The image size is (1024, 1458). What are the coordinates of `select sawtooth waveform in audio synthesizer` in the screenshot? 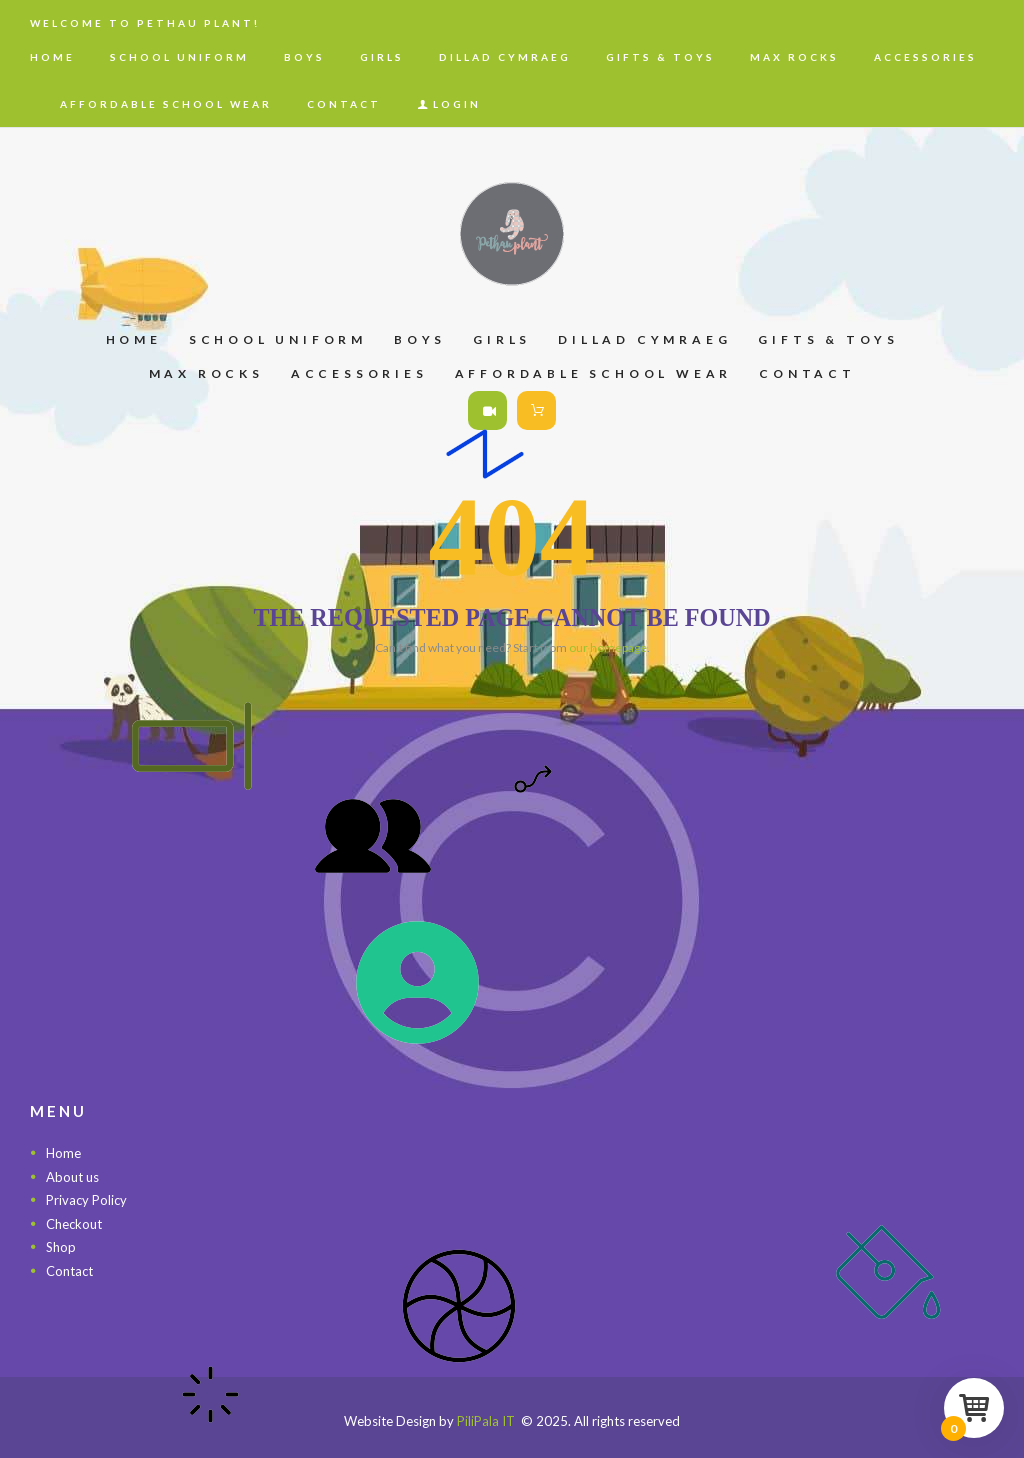 It's located at (485, 454).